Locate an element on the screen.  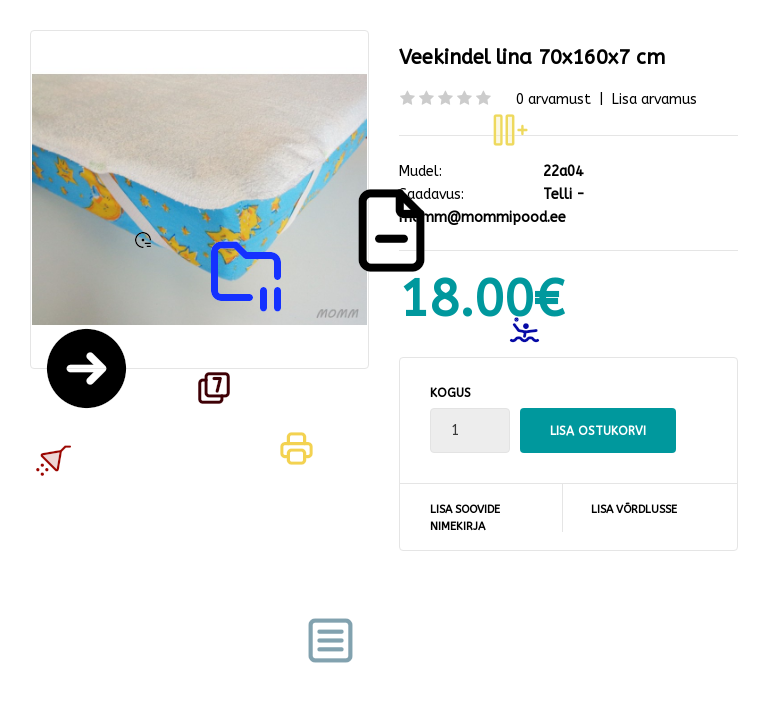
add a new column to the right is located at coordinates (508, 130).